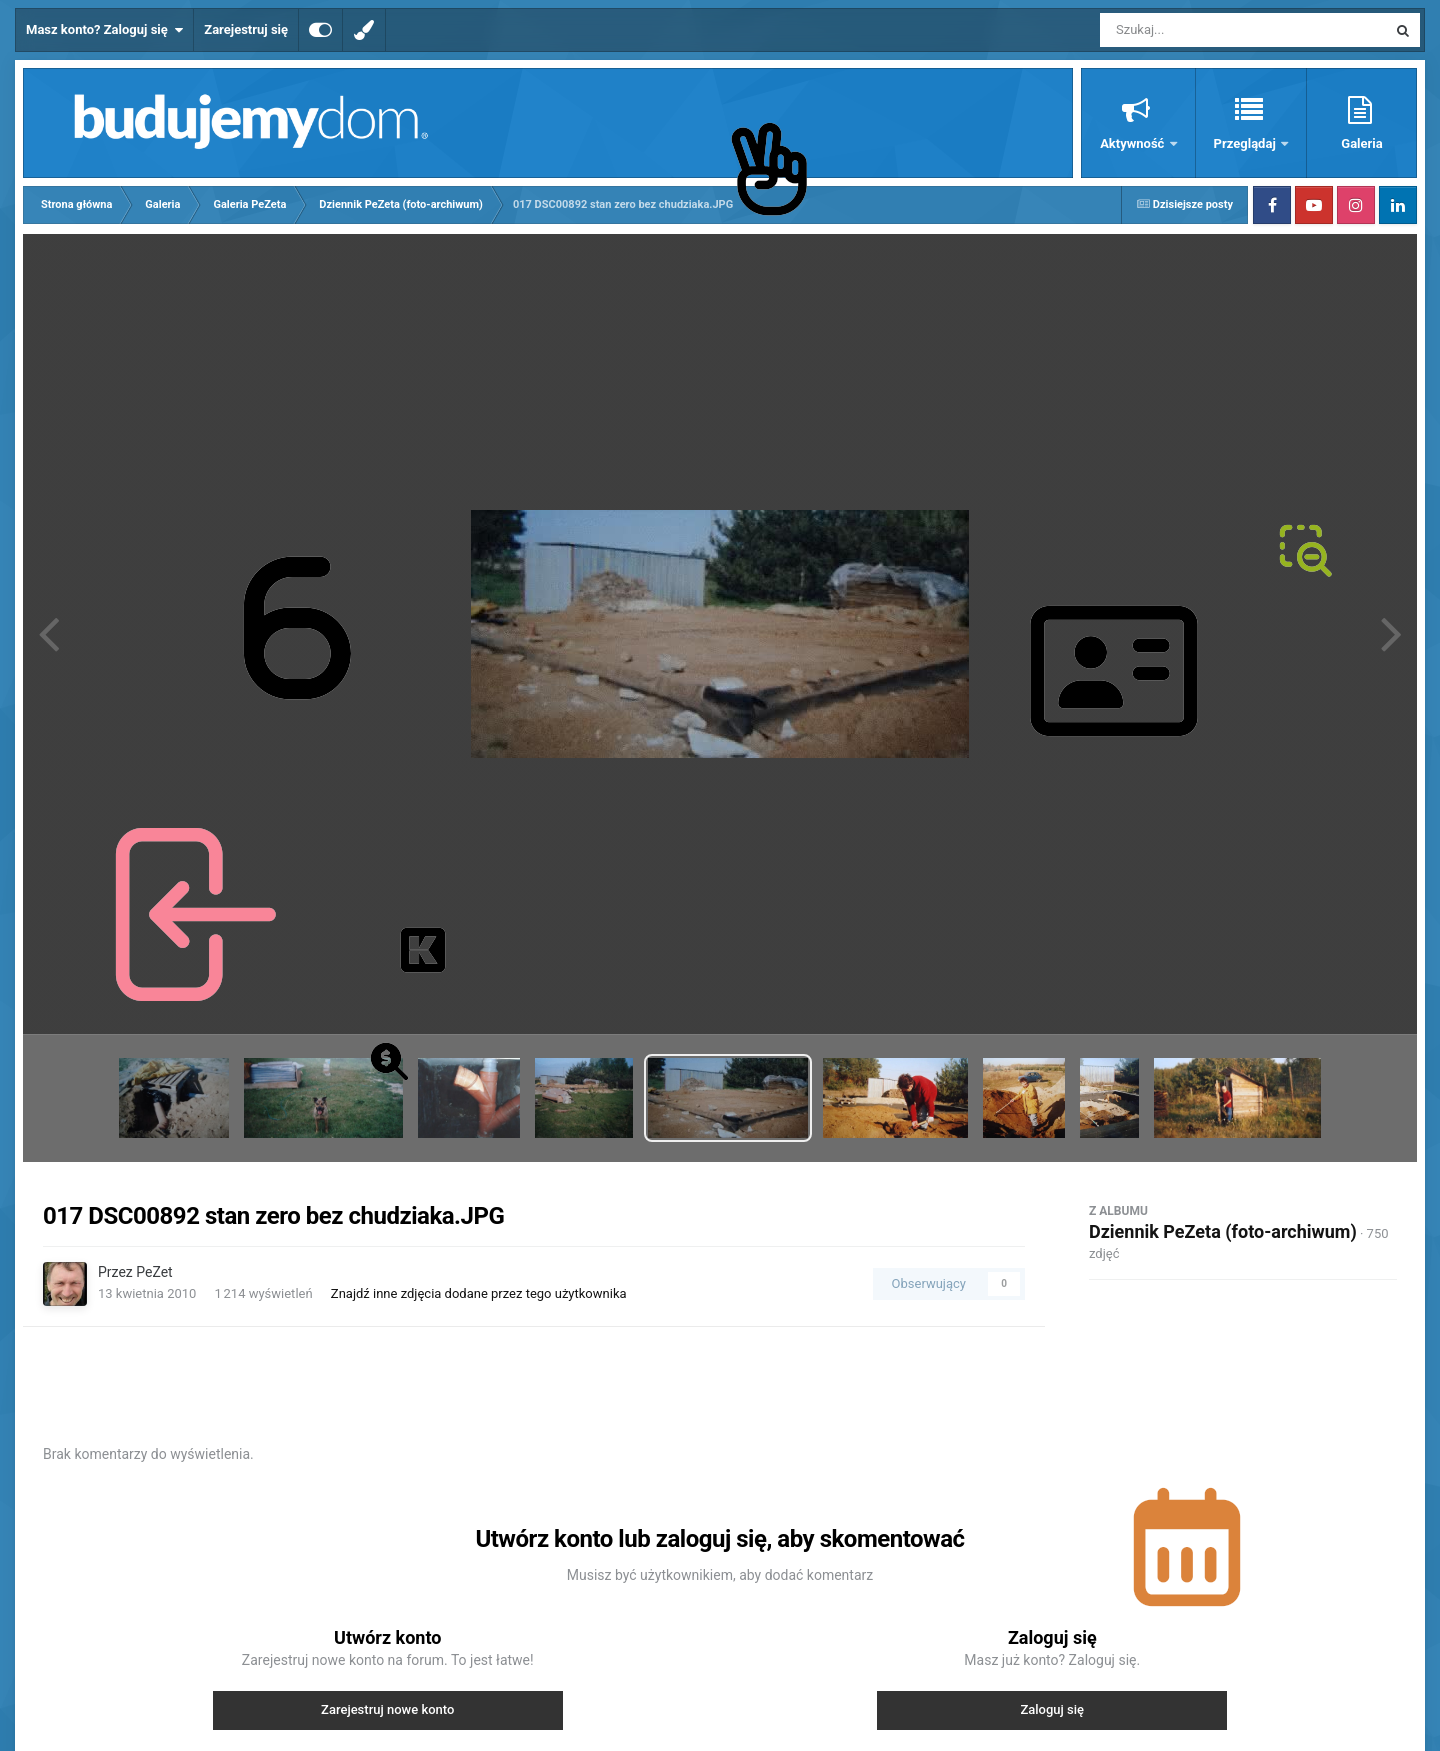  Describe the element at coordinates (1114, 671) in the screenshot. I see `view contact information` at that location.